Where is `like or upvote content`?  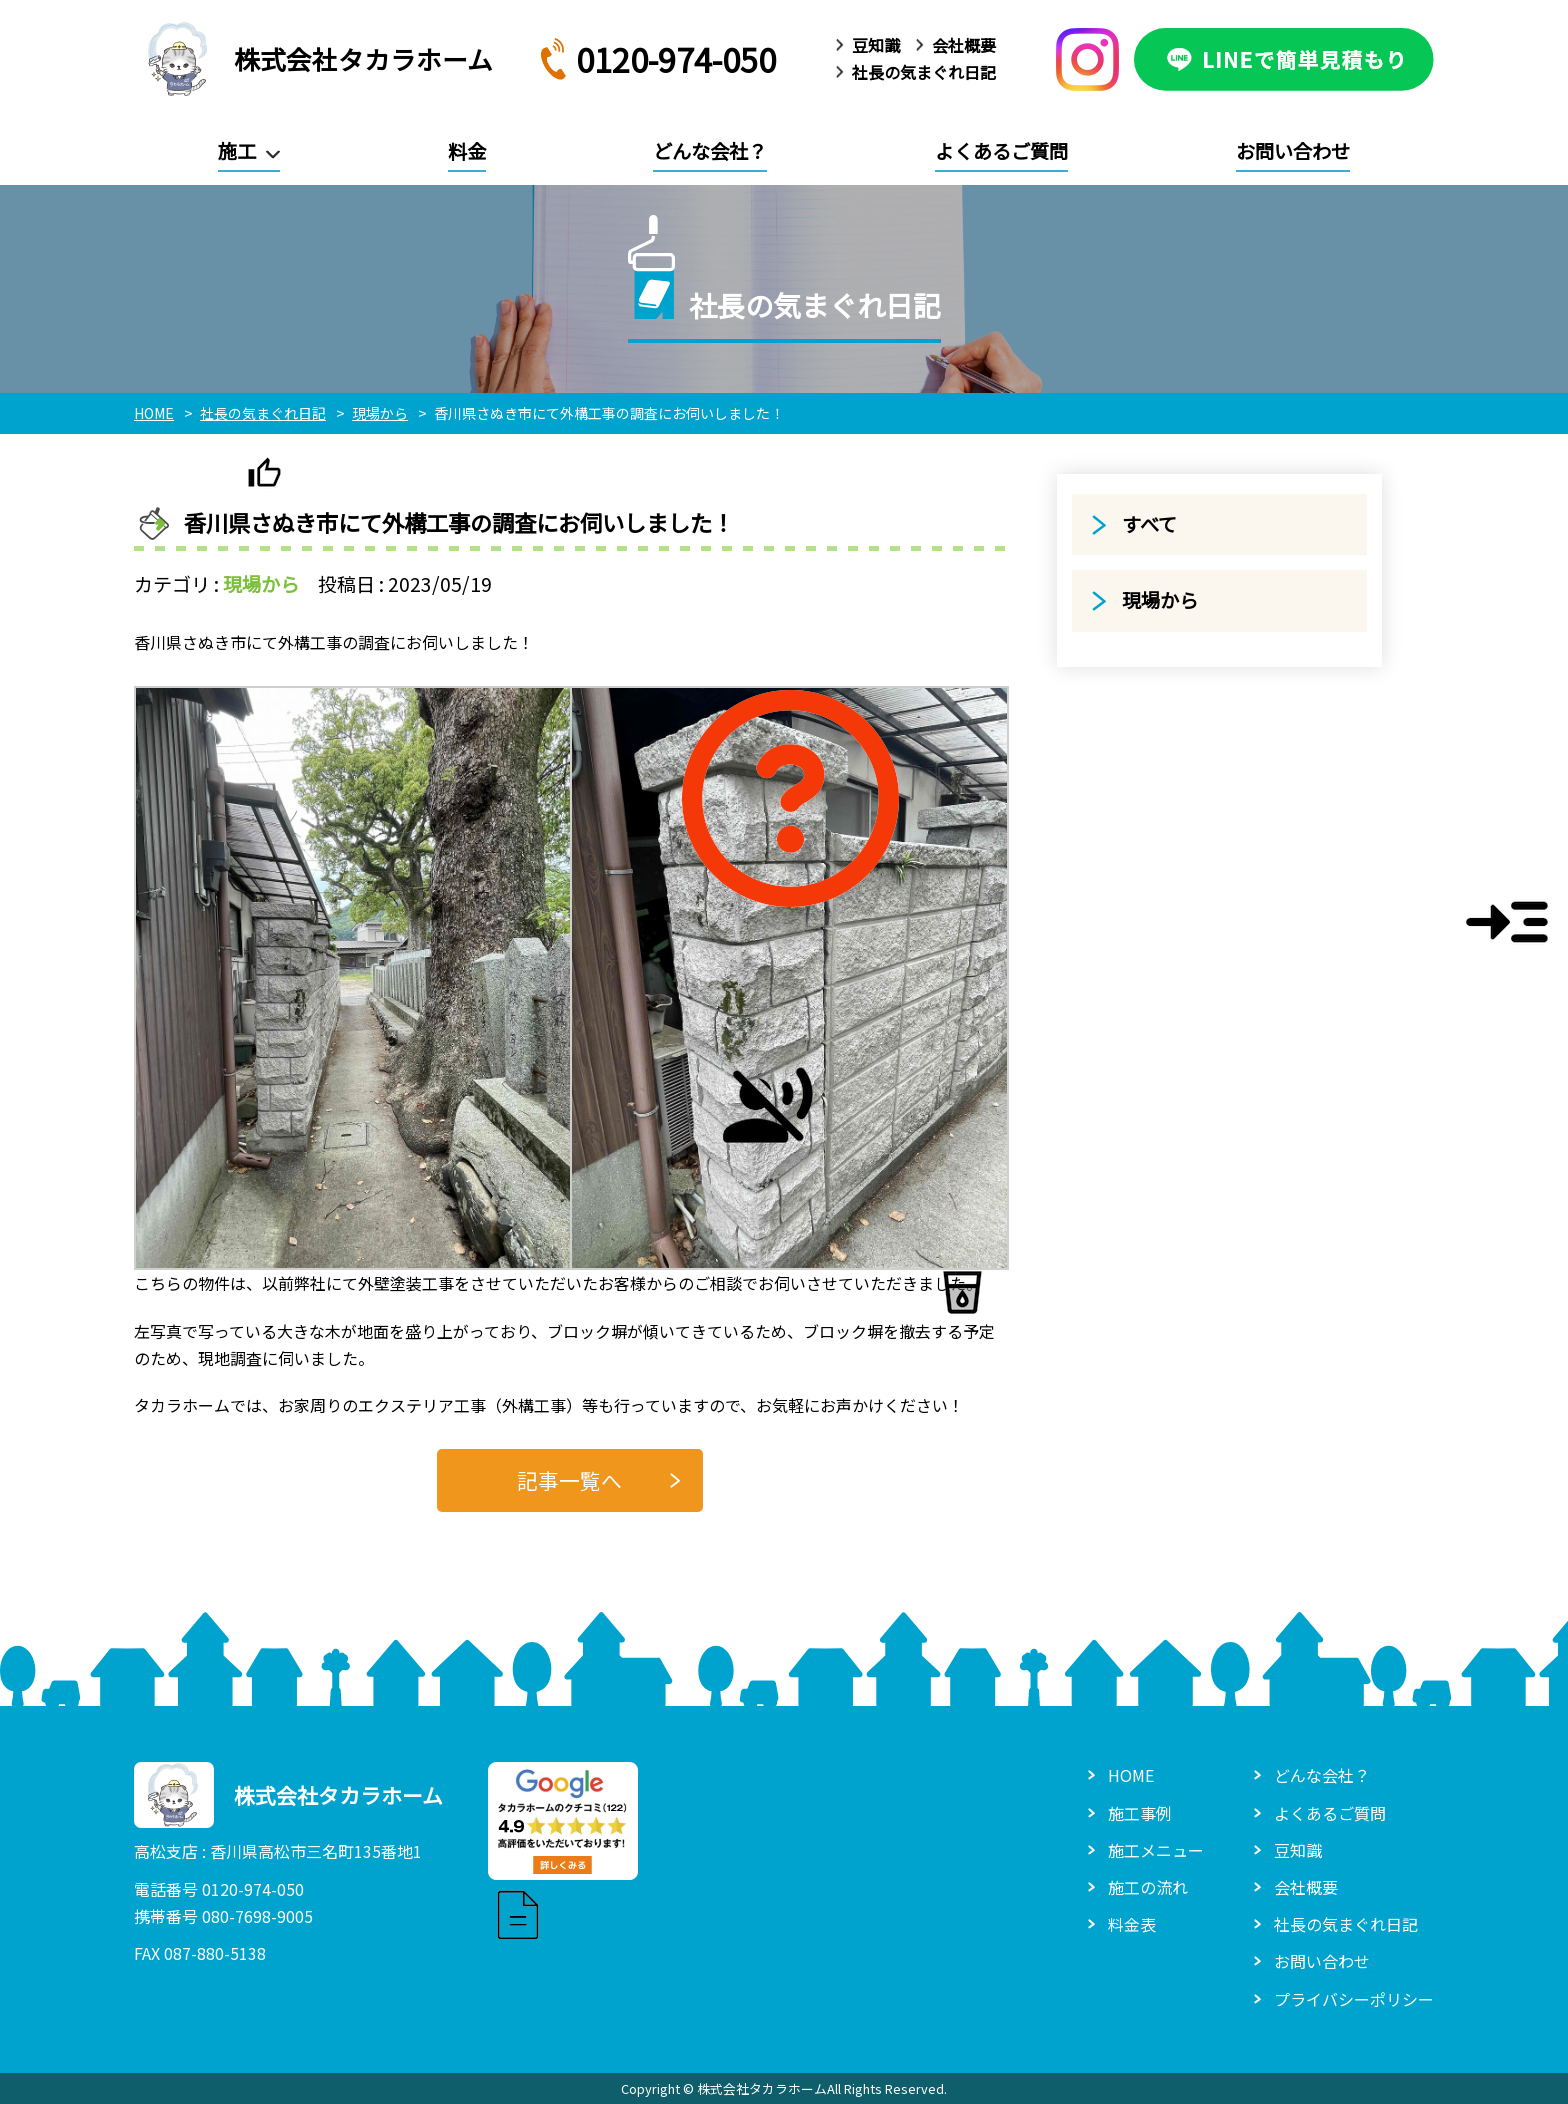 like or upvote content is located at coordinates (264, 473).